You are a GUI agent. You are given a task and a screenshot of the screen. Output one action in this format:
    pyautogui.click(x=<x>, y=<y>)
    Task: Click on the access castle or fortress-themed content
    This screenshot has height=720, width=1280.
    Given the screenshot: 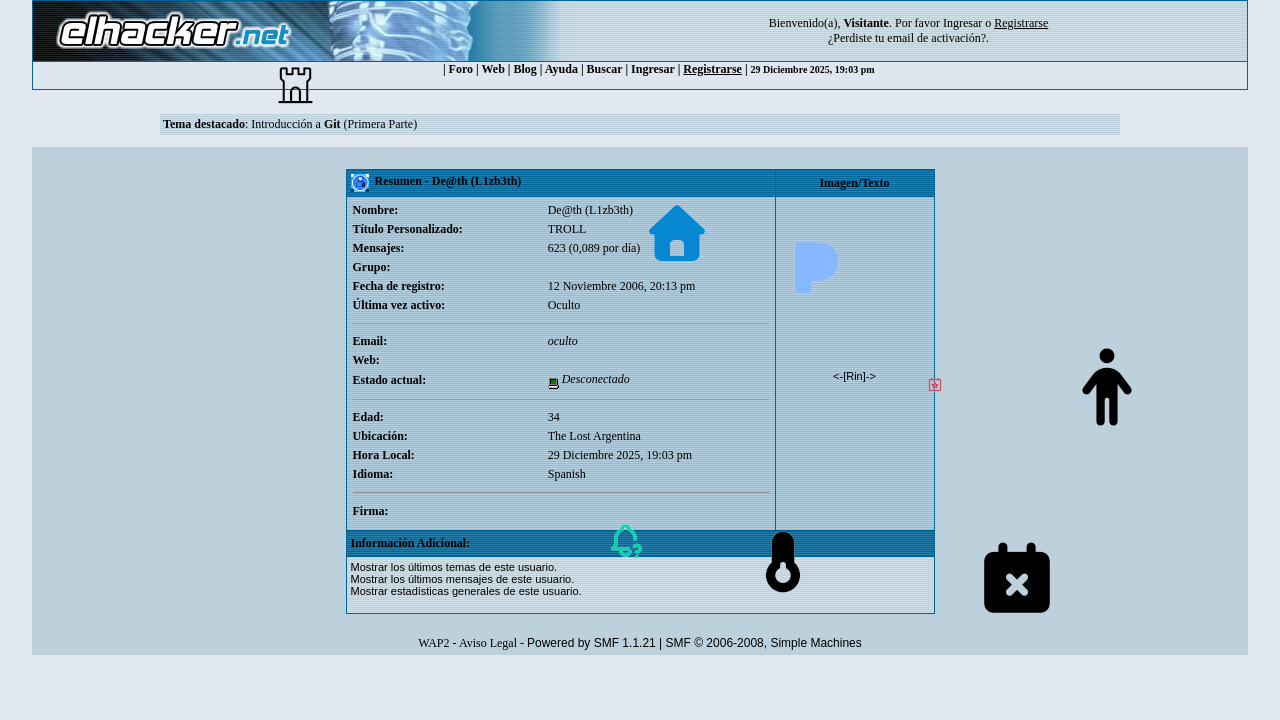 What is the action you would take?
    pyautogui.click(x=295, y=84)
    